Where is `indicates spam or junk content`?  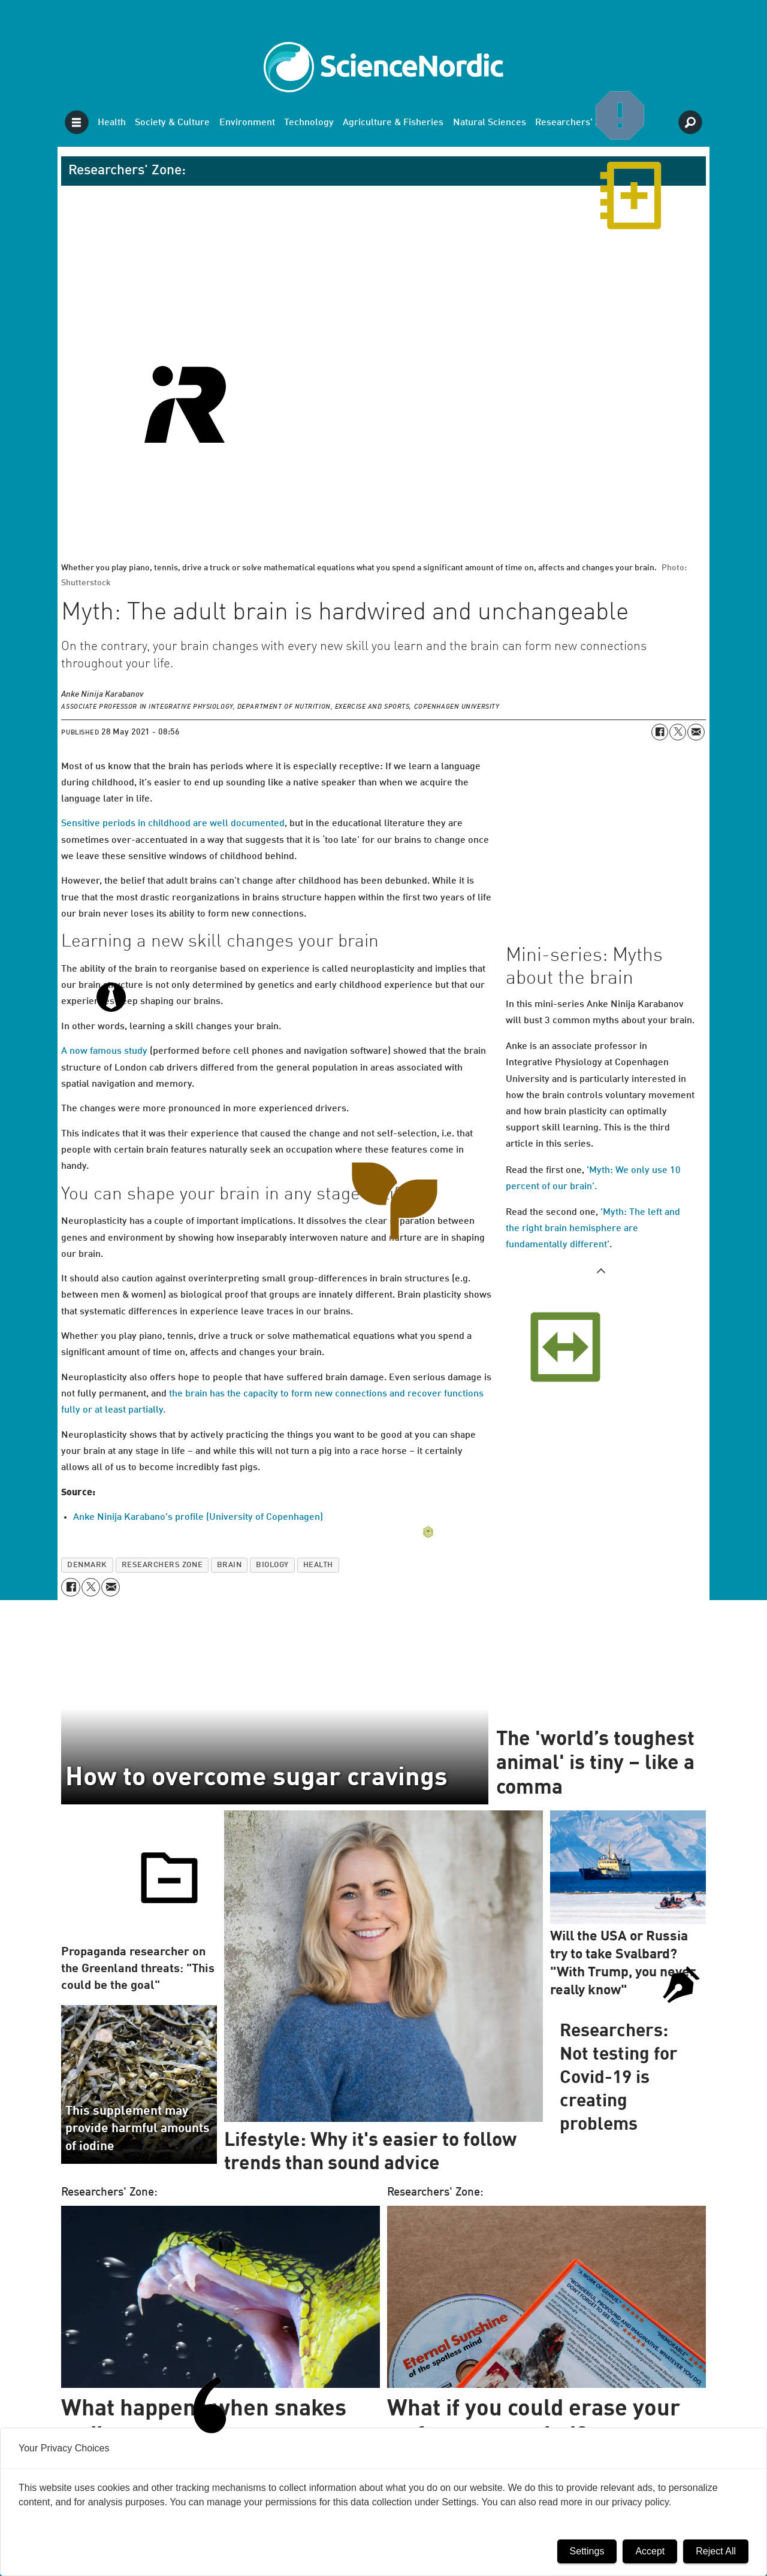
indicates spam or junk content is located at coordinates (620, 115).